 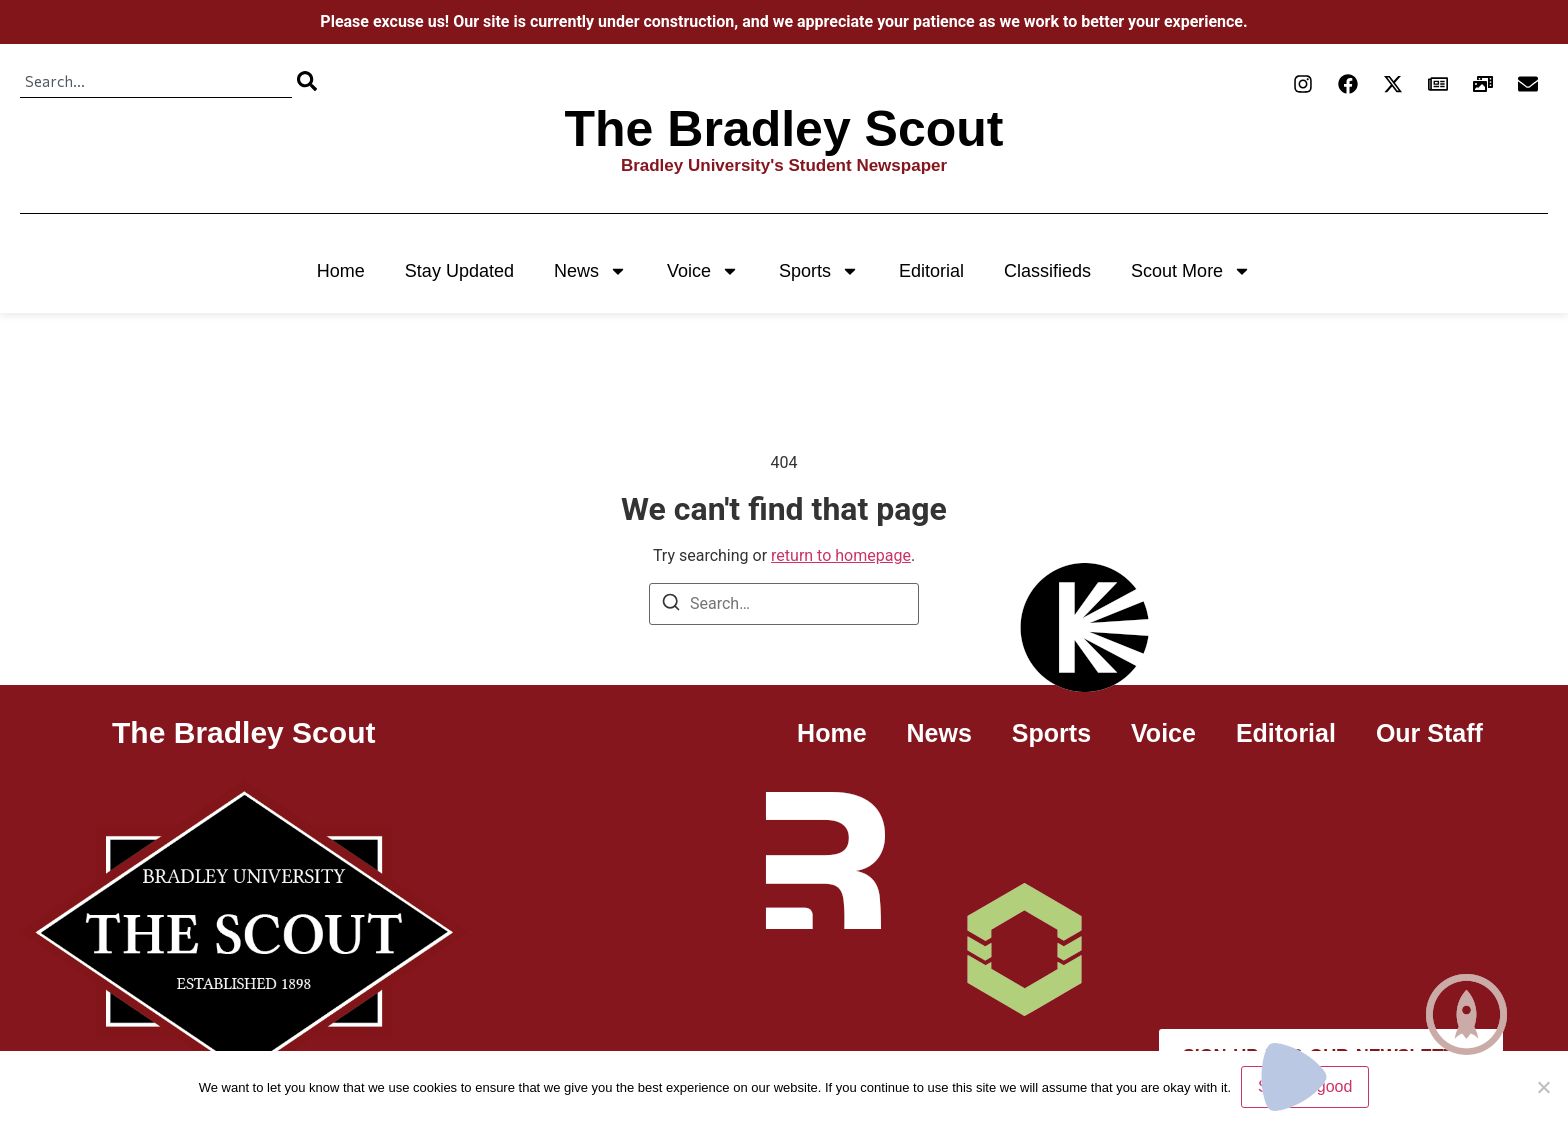 What do you see at coordinates (1084, 627) in the screenshot?
I see `open the Kinopoisk app` at bounding box center [1084, 627].